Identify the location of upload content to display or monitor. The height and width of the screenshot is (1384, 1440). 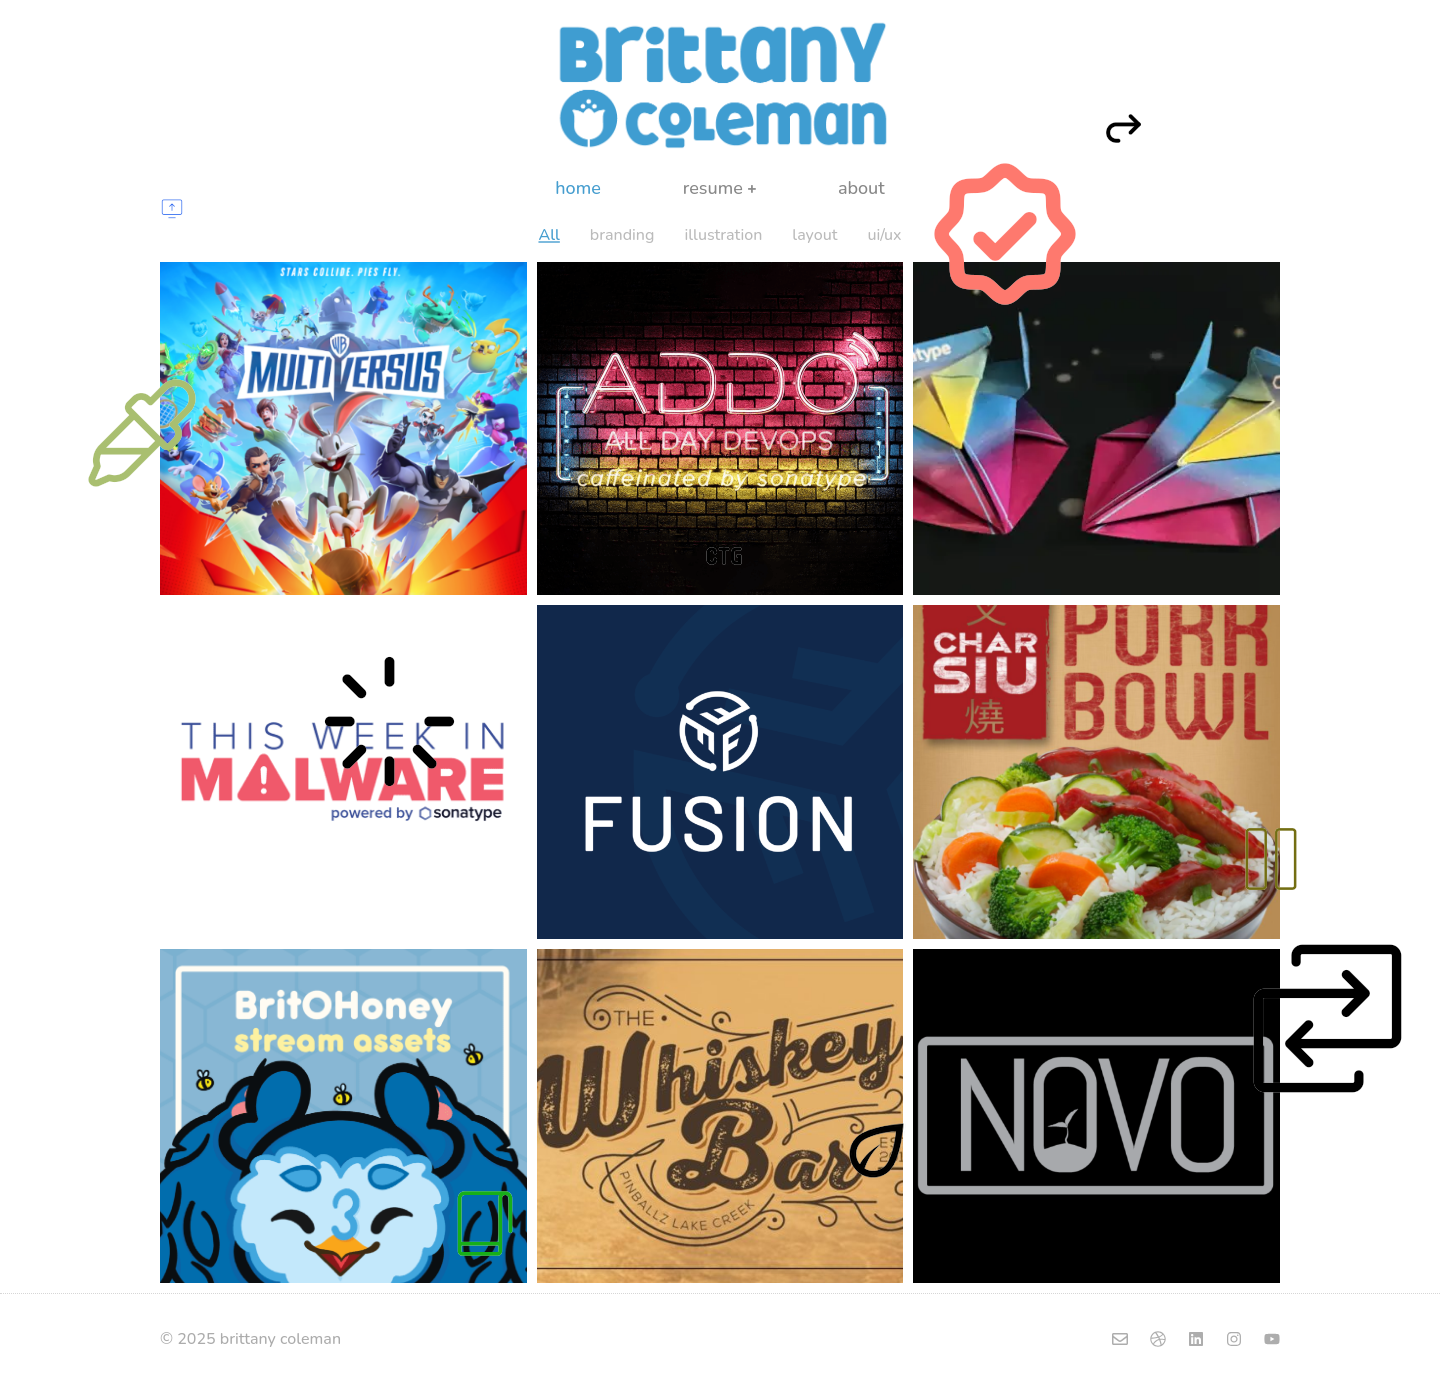
(172, 208).